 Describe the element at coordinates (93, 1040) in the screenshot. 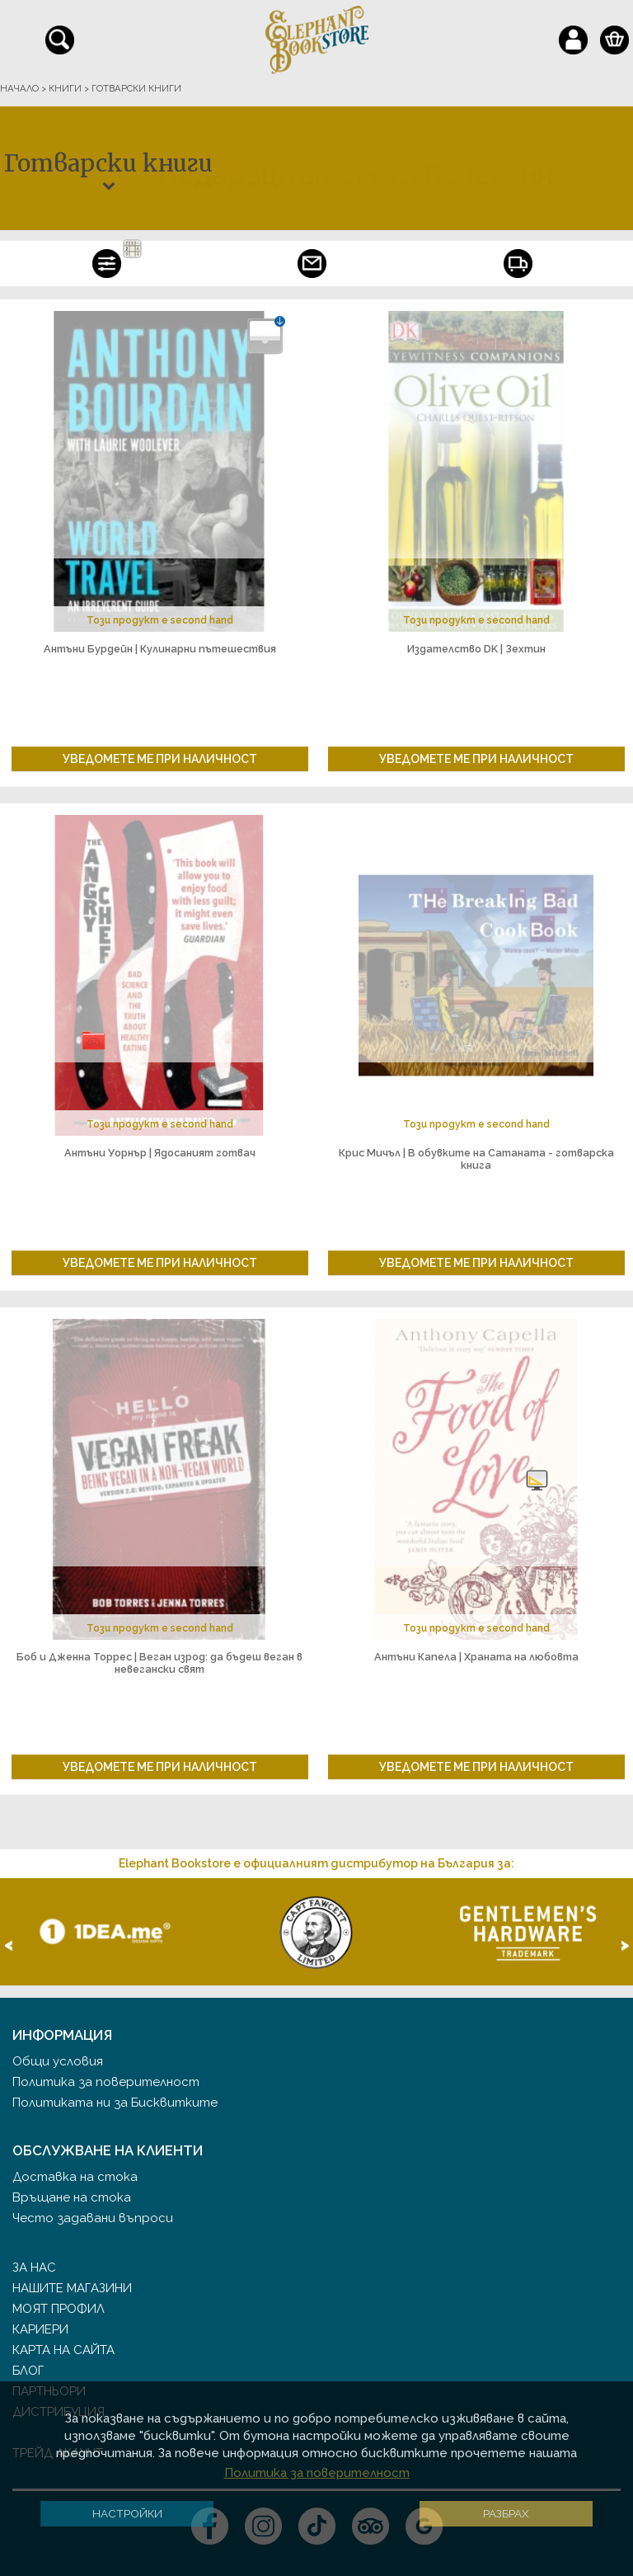

I see `open your games folder` at that location.